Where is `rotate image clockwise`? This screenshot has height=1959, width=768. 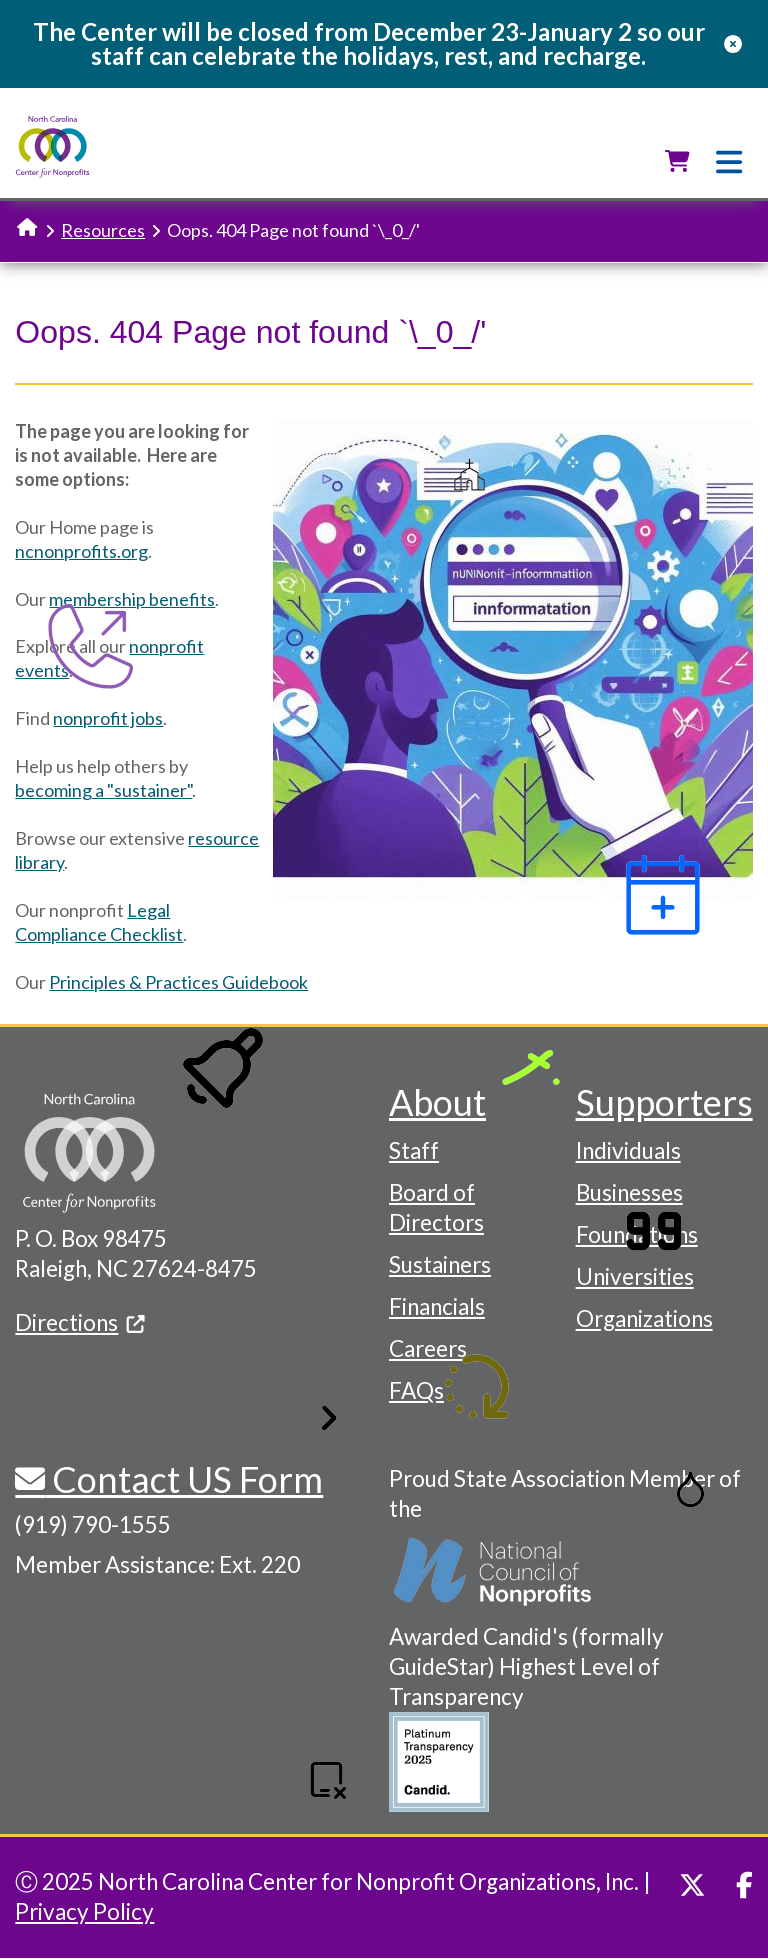 rotate image clockwise is located at coordinates (476, 1386).